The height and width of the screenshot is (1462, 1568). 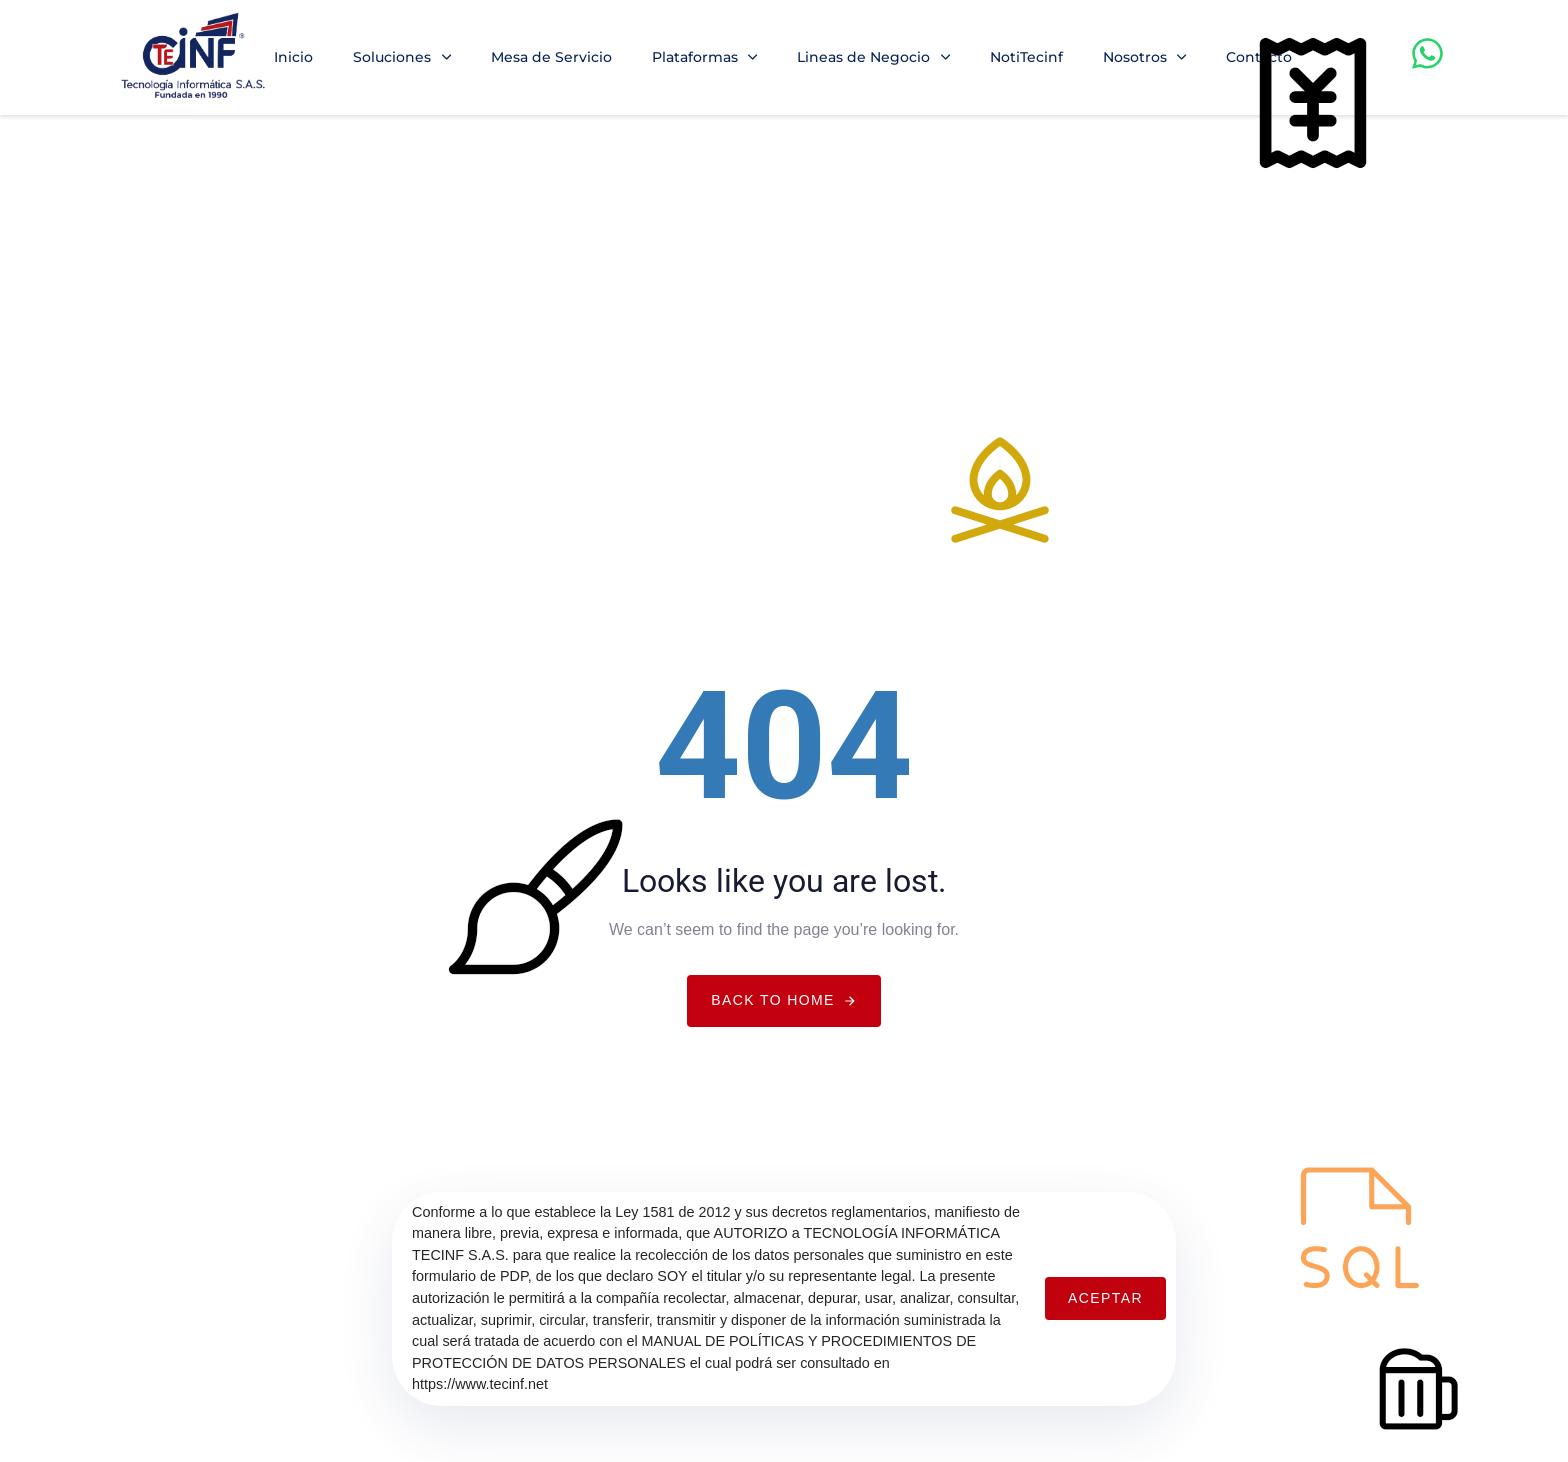 What do you see at coordinates (1000, 490) in the screenshot?
I see `access camping or outdoor activity features` at bounding box center [1000, 490].